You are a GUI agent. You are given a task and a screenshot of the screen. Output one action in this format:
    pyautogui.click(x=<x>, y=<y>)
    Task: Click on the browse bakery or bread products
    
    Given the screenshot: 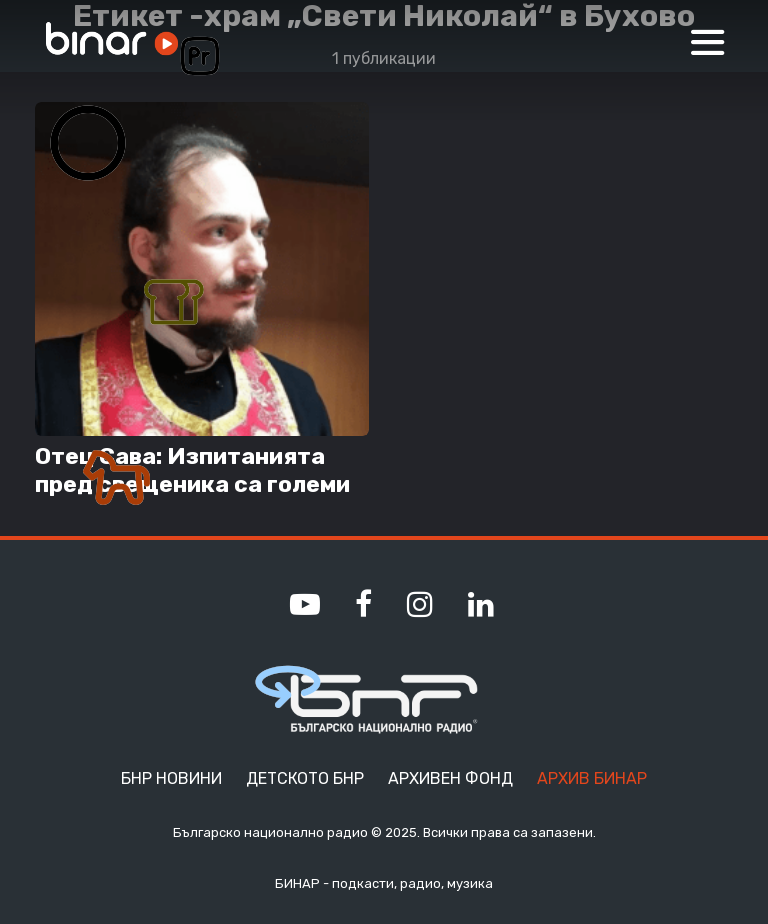 What is the action you would take?
    pyautogui.click(x=175, y=302)
    